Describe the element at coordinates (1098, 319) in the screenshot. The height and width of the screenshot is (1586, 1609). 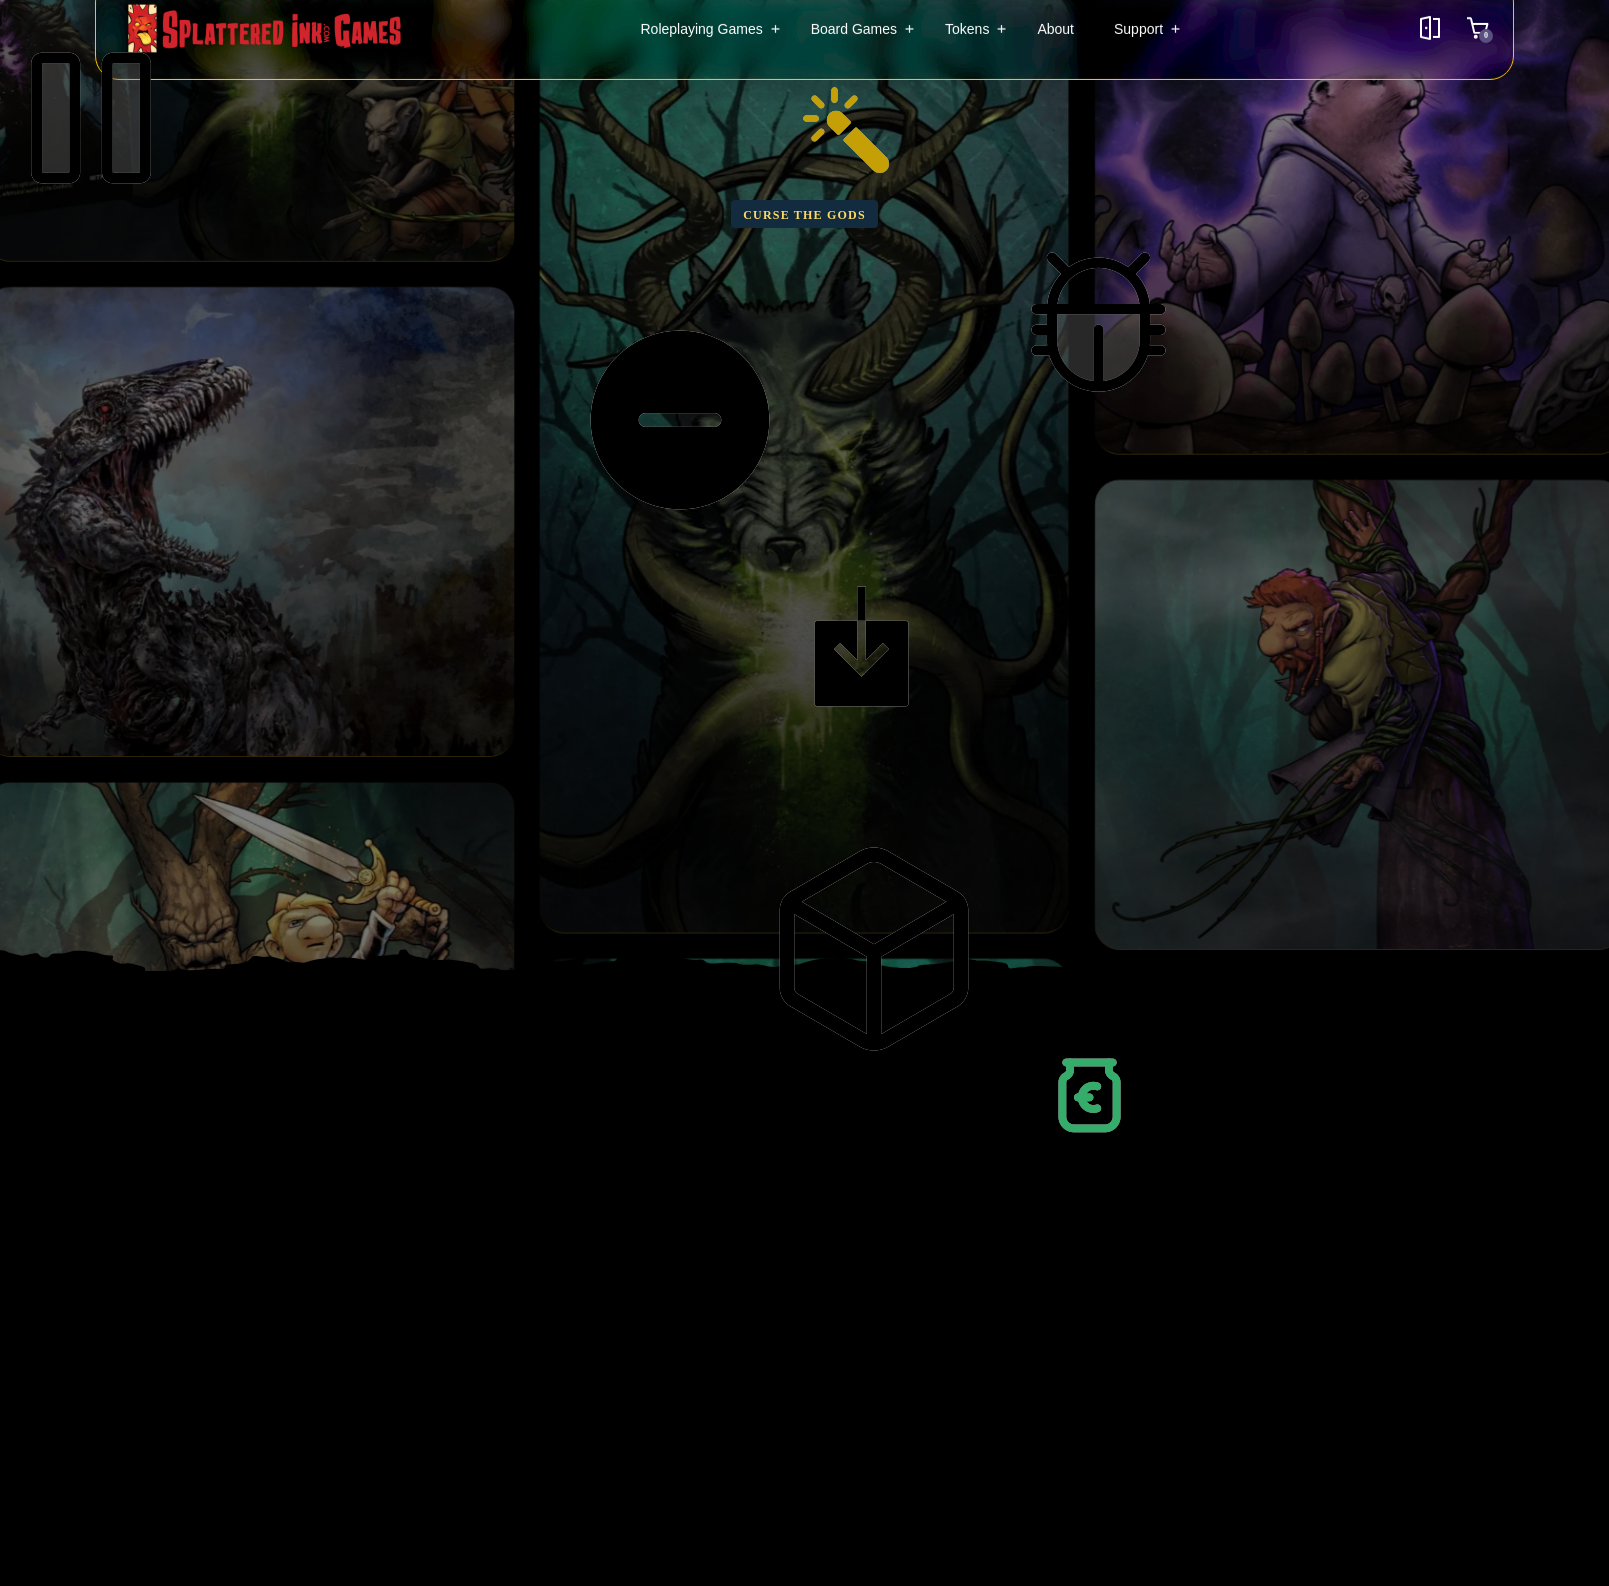
I see `report a bug or issue` at that location.